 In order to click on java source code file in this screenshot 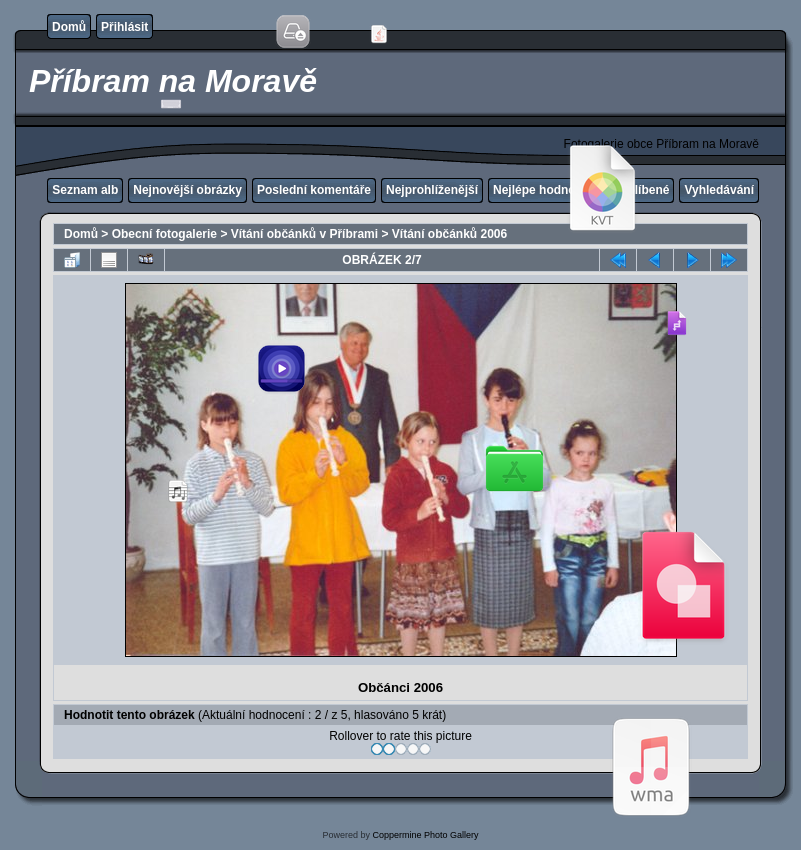, I will do `click(379, 34)`.